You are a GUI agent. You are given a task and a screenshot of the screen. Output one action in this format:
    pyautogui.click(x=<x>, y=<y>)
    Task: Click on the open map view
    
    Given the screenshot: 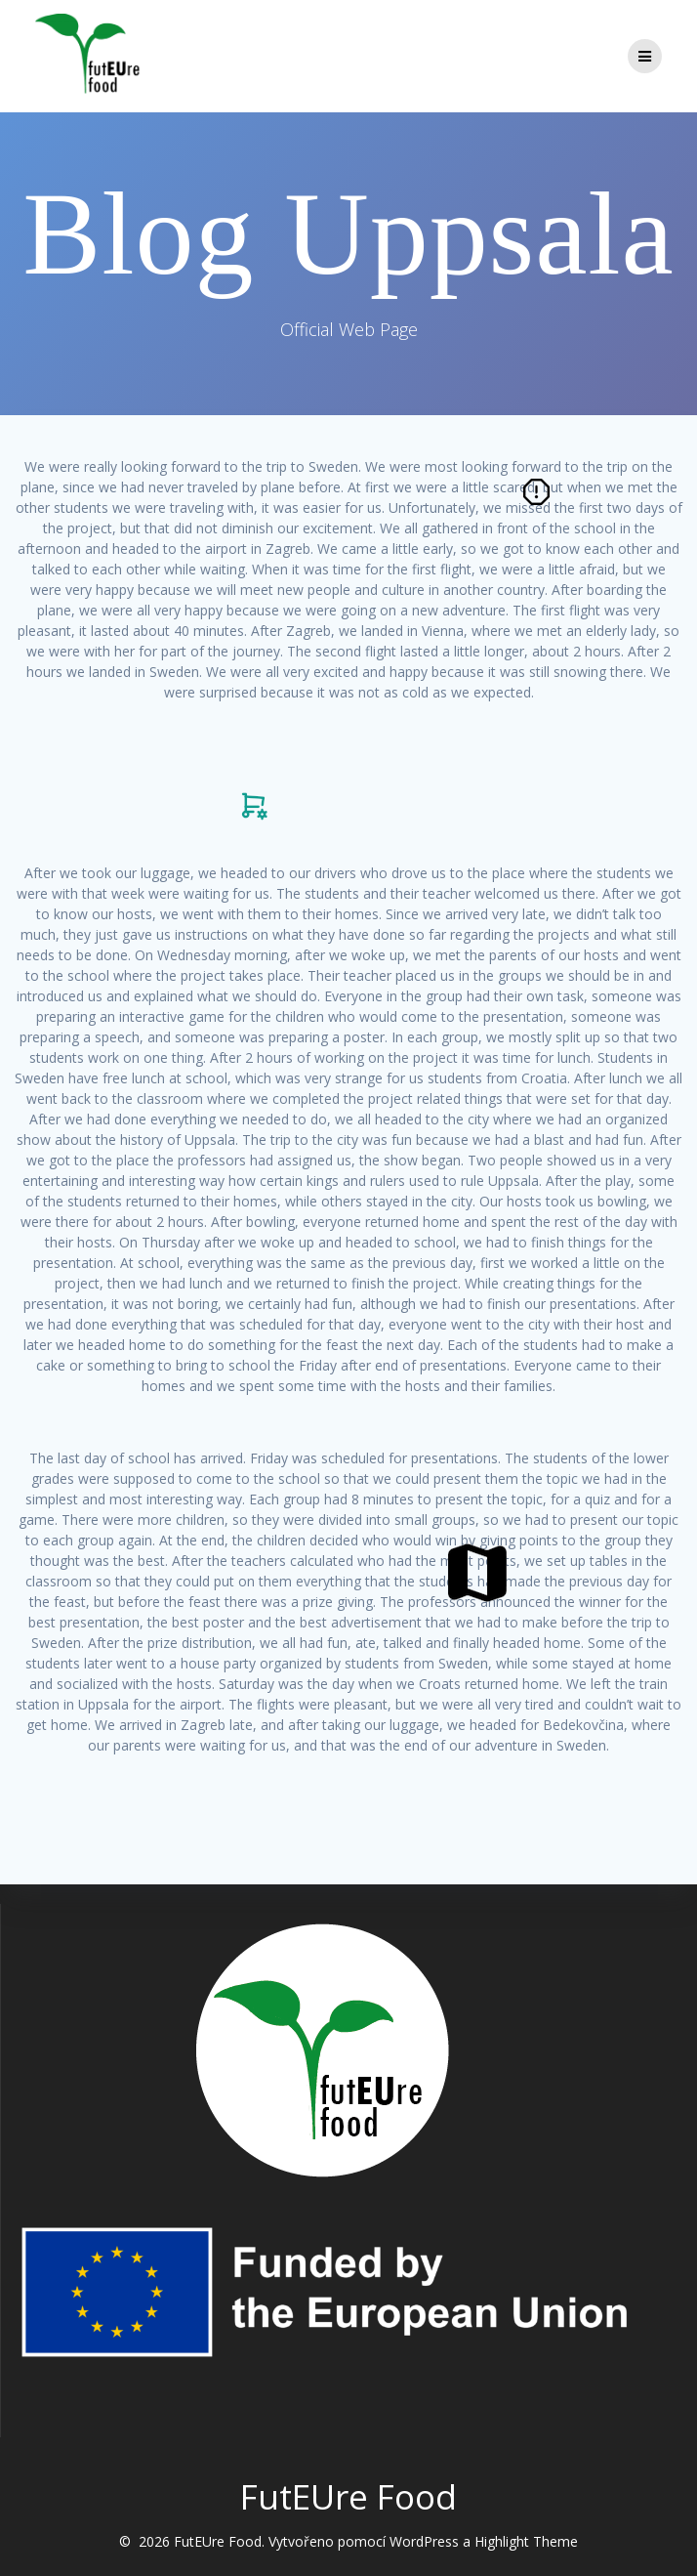 What is the action you would take?
    pyautogui.click(x=477, y=1573)
    